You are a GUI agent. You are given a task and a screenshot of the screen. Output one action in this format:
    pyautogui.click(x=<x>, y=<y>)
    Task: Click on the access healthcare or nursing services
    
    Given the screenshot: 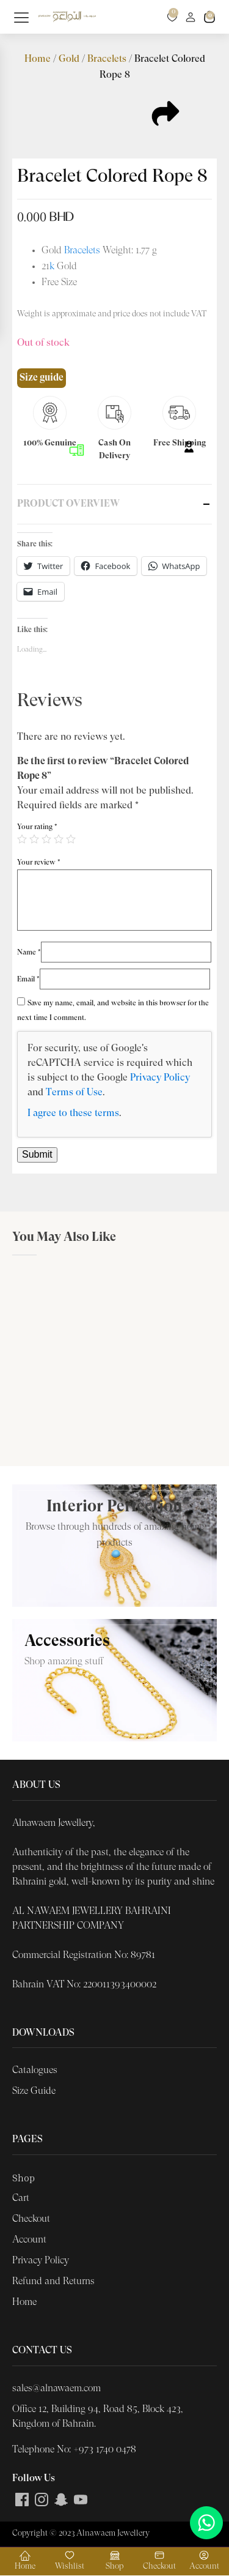 What is the action you would take?
    pyautogui.click(x=189, y=447)
    